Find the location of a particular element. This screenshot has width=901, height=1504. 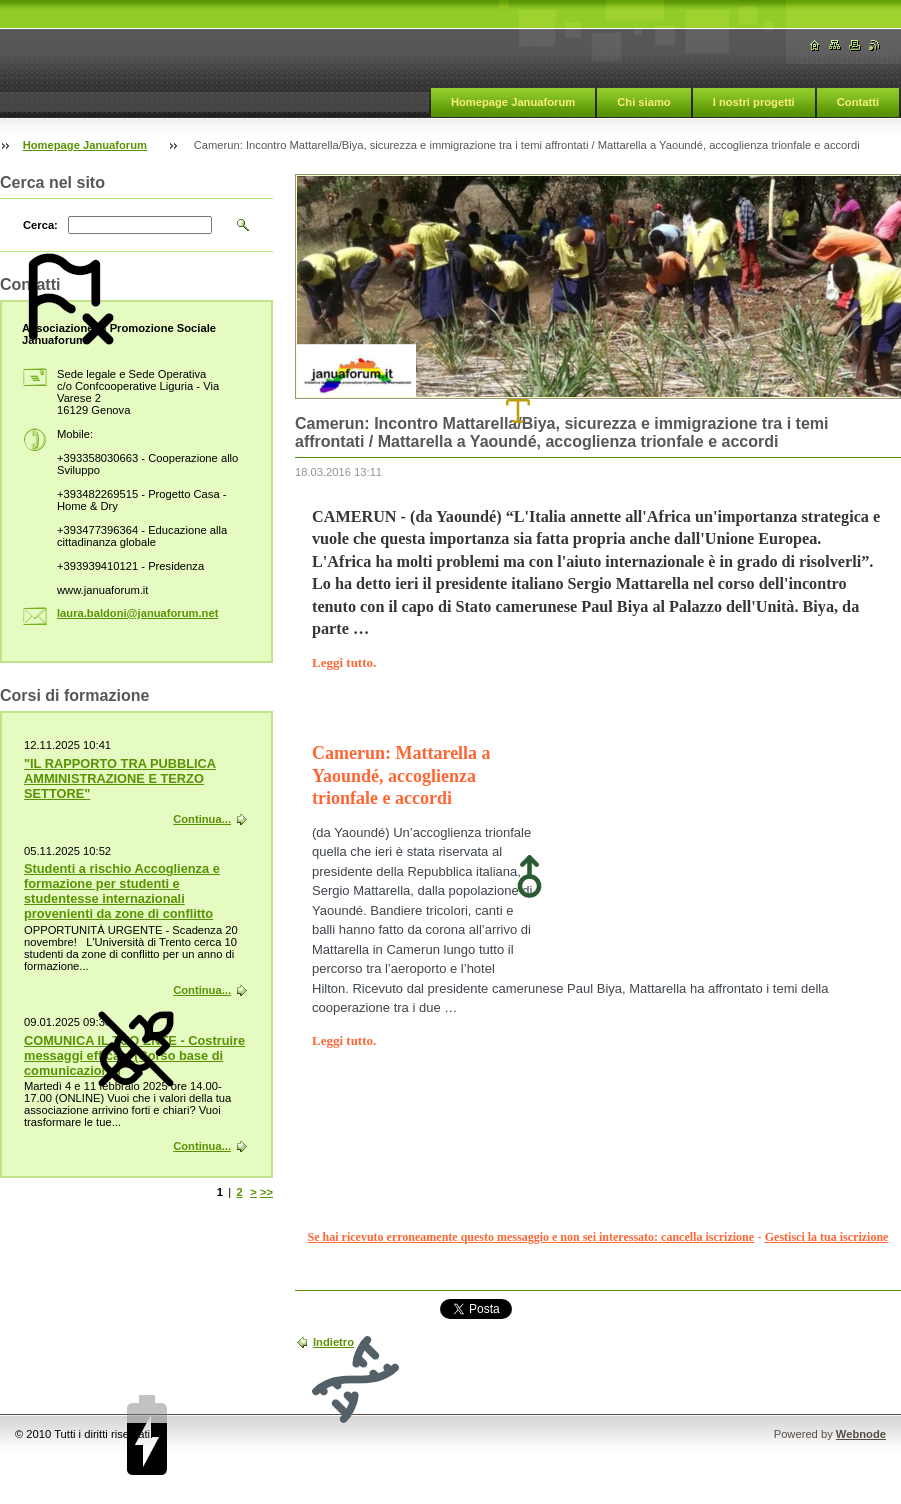

swipe up to continue or dismiss is located at coordinates (529, 876).